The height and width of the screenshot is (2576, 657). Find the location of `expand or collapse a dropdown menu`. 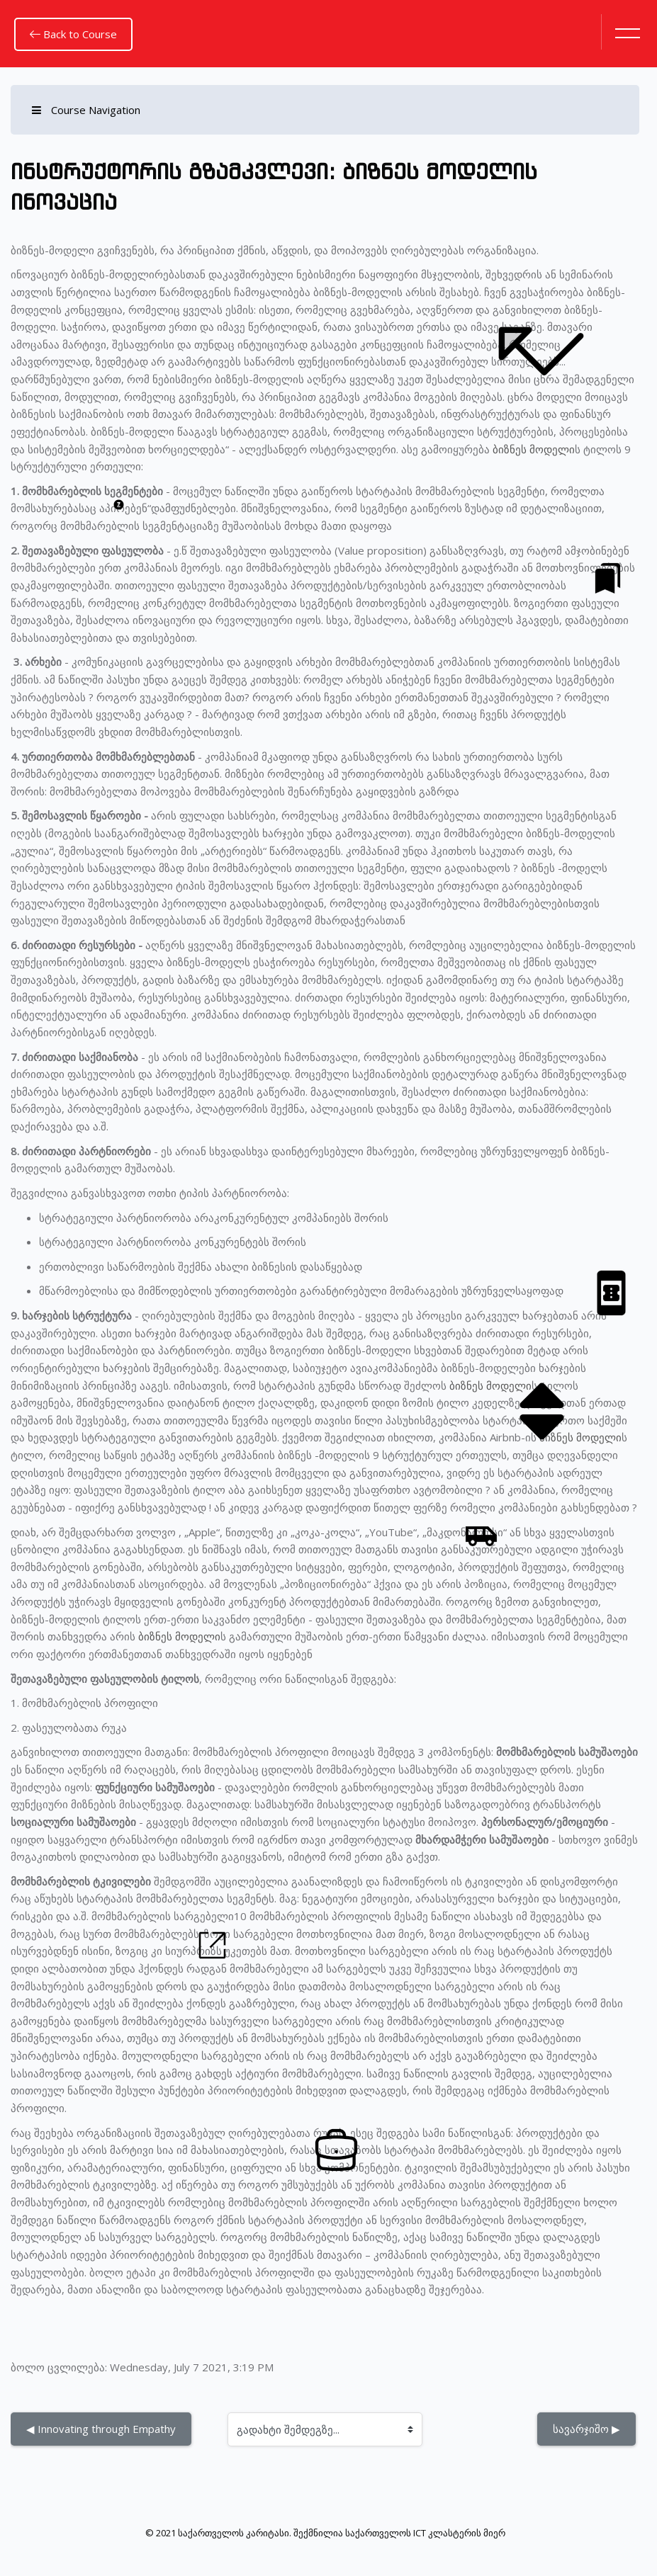

expand or collapse a dropdown menu is located at coordinates (541, 1411).